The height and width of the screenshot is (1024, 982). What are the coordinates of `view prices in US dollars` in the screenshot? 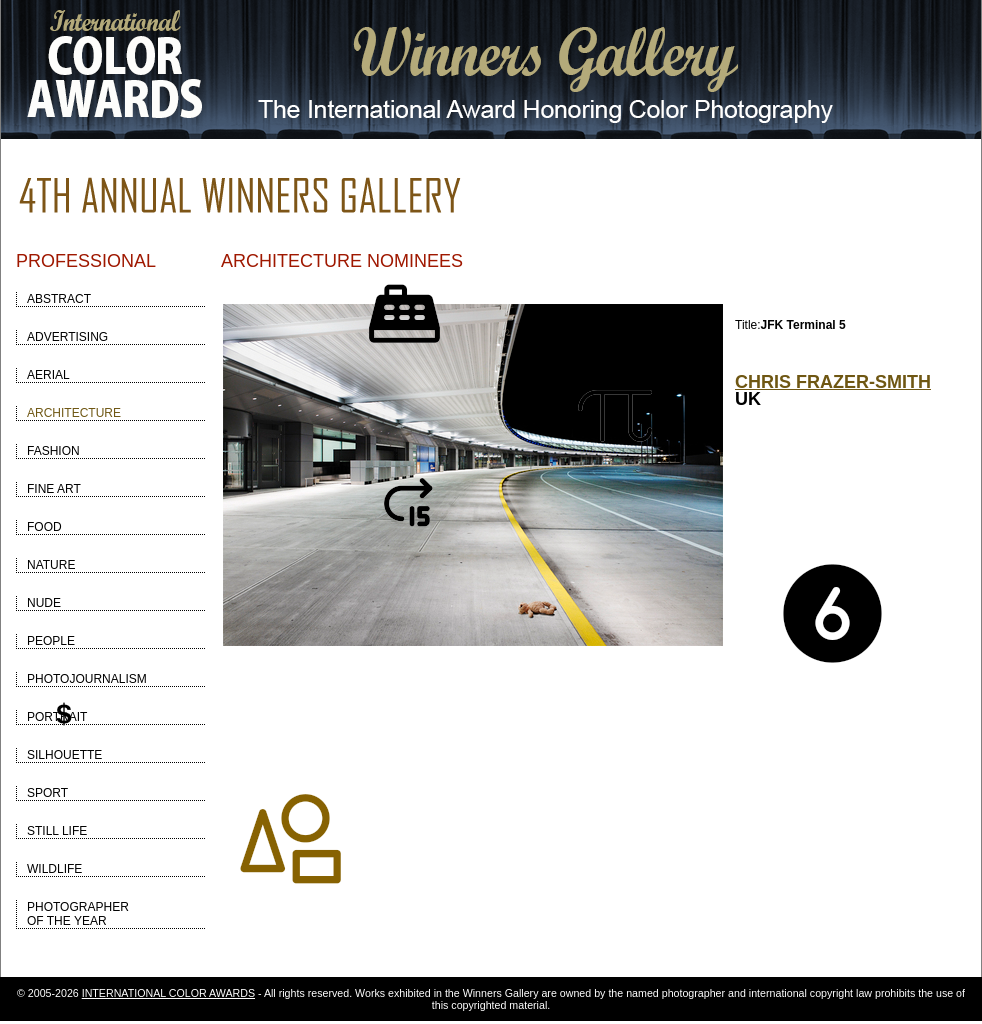 It's located at (64, 714).